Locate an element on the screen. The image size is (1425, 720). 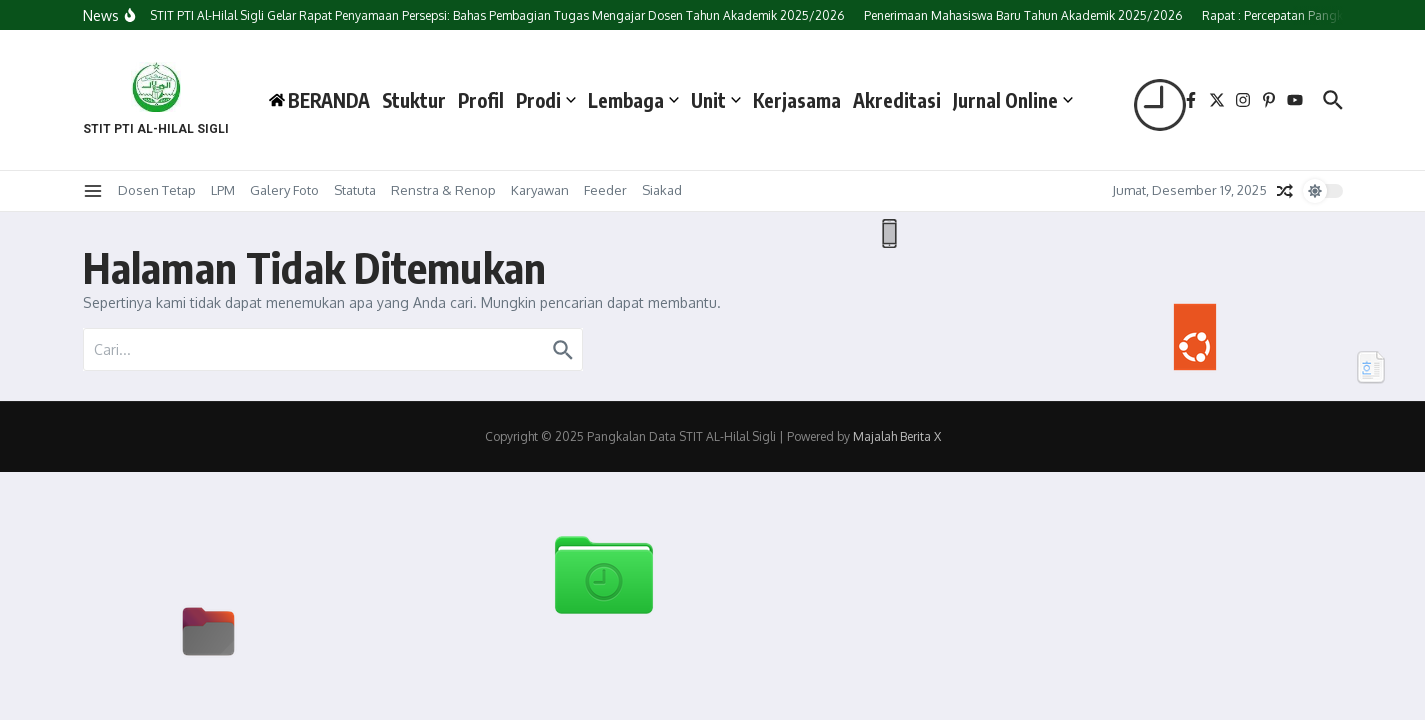
drop files here to move them into this folder is located at coordinates (208, 631).